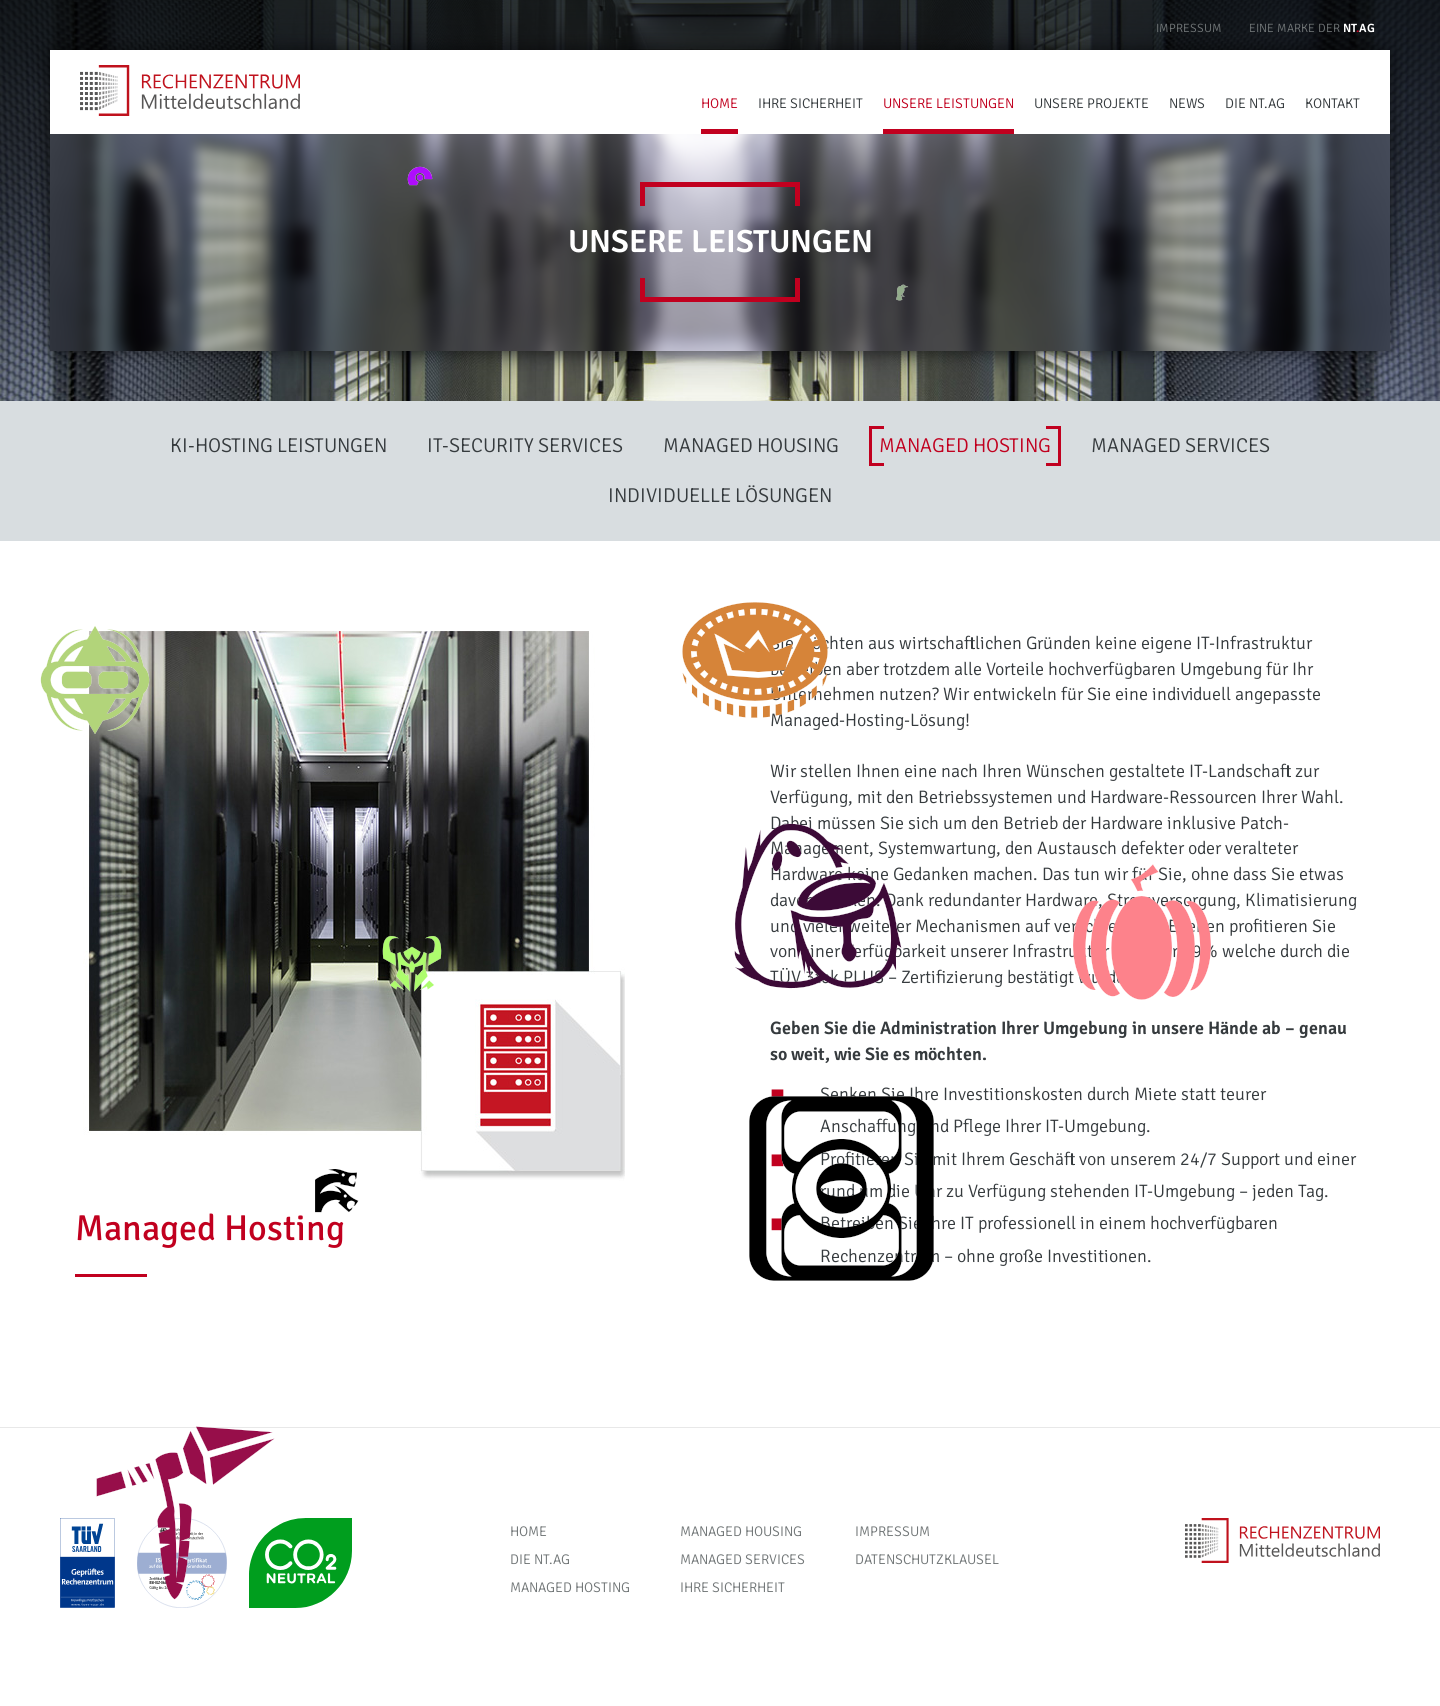  What do you see at coordinates (420, 176) in the screenshot?
I see `access player armor or equipment settings` at bounding box center [420, 176].